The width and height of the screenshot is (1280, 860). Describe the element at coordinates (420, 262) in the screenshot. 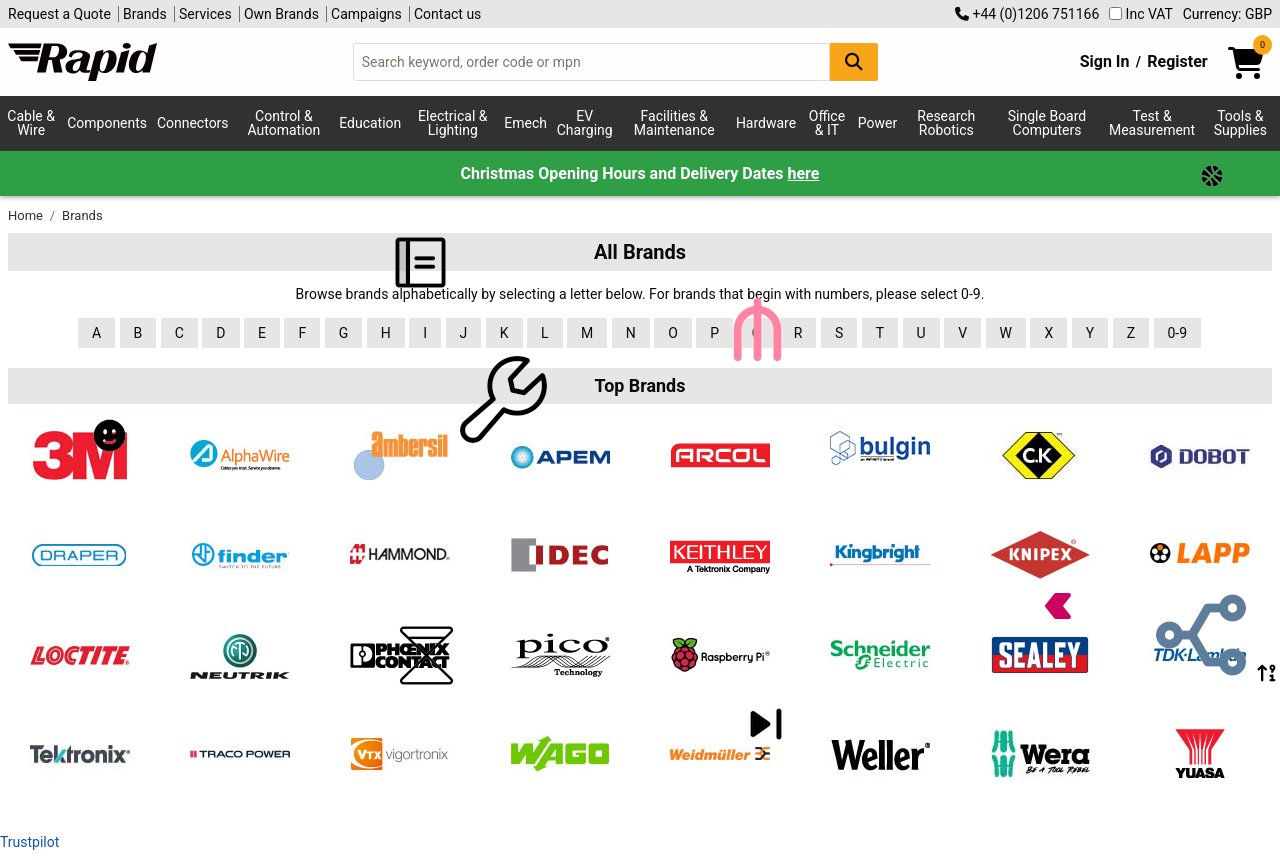

I see `open your notebook or notes` at that location.